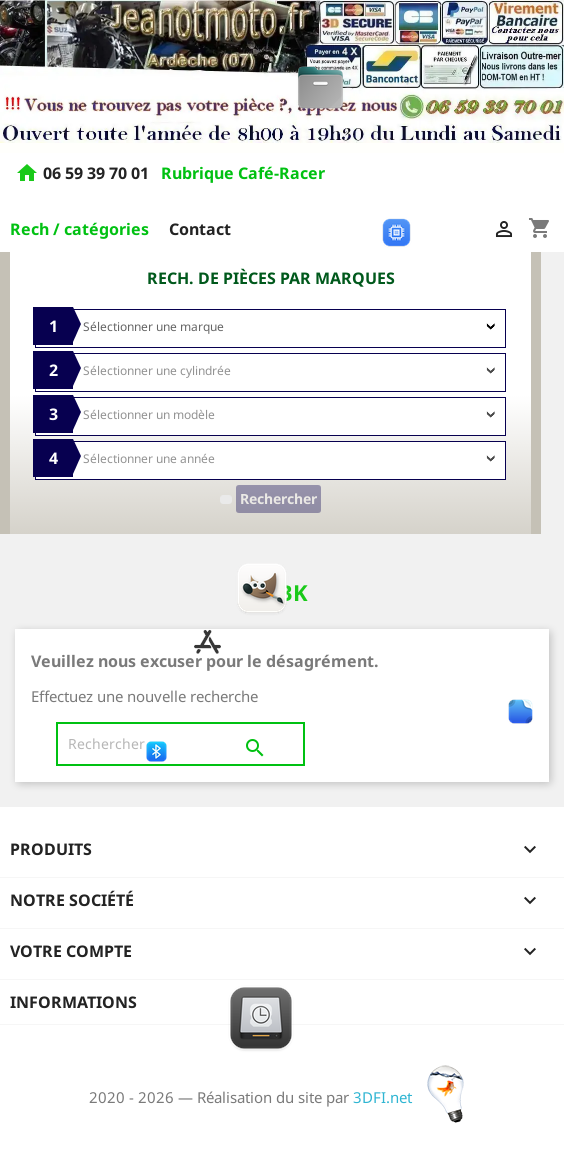  I want to click on open GIMP image editor, so click(262, 588).